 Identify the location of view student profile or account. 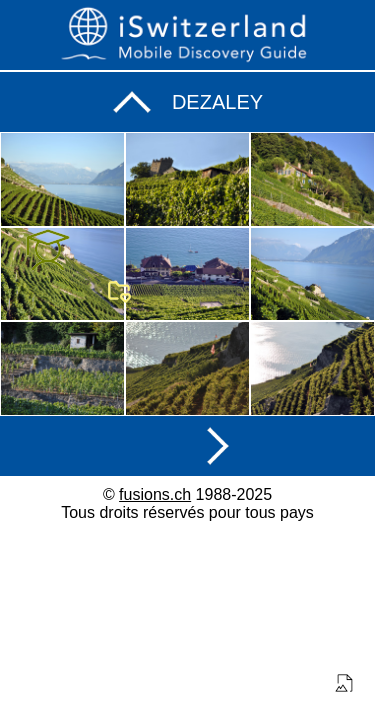
(48, 251).